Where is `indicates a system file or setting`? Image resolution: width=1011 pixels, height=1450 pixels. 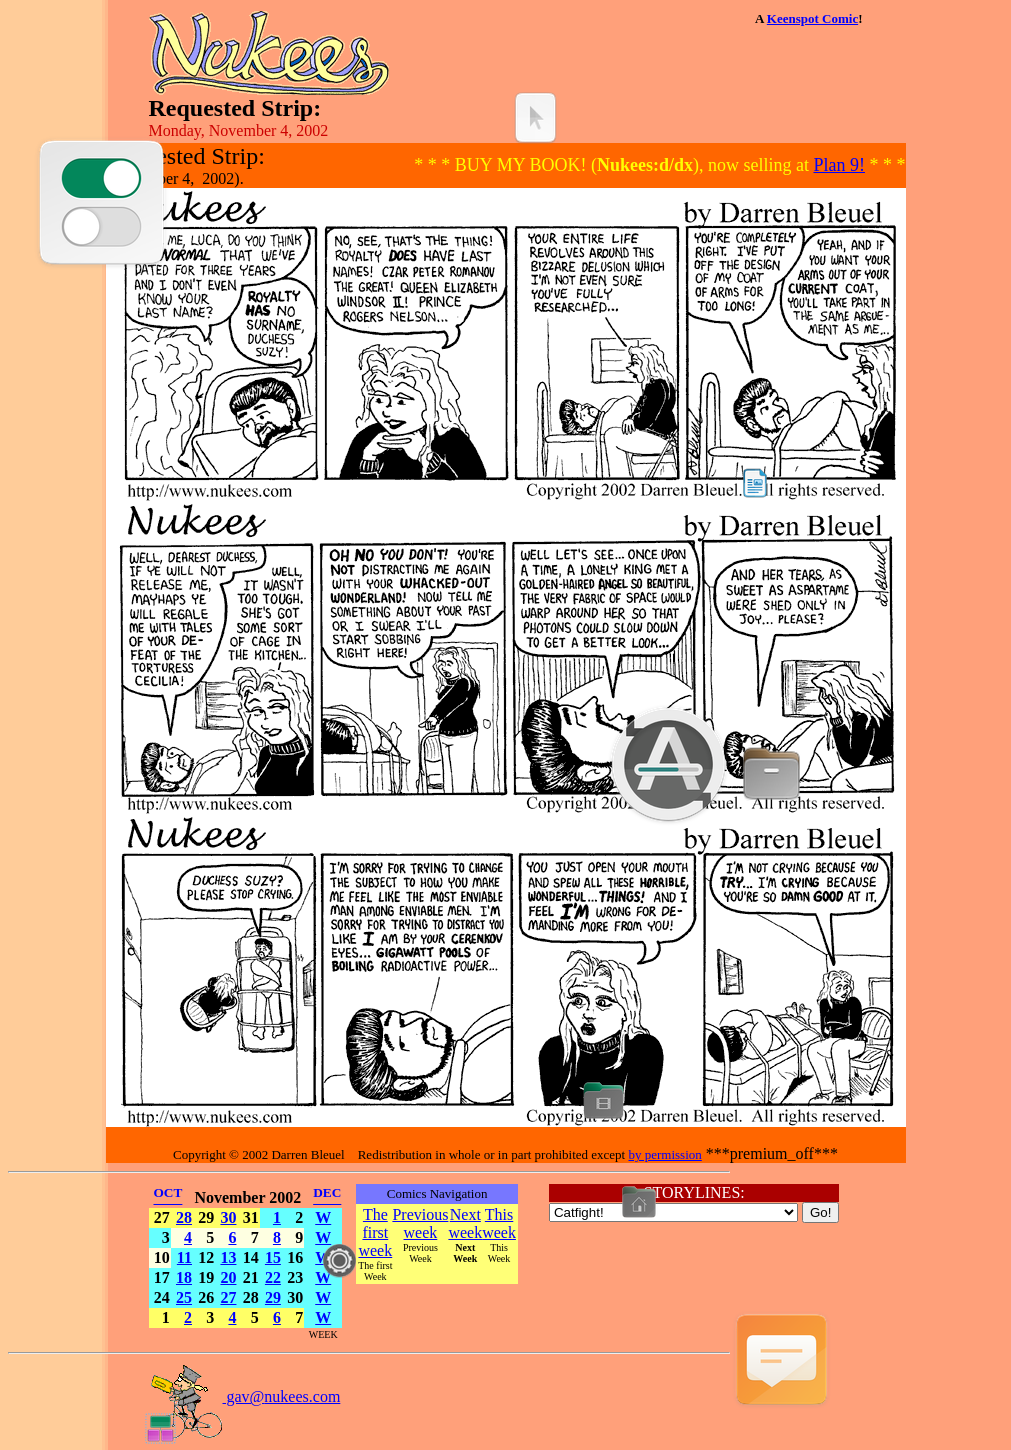
indicates a system file or setting is located at coordinates (339, 1260).